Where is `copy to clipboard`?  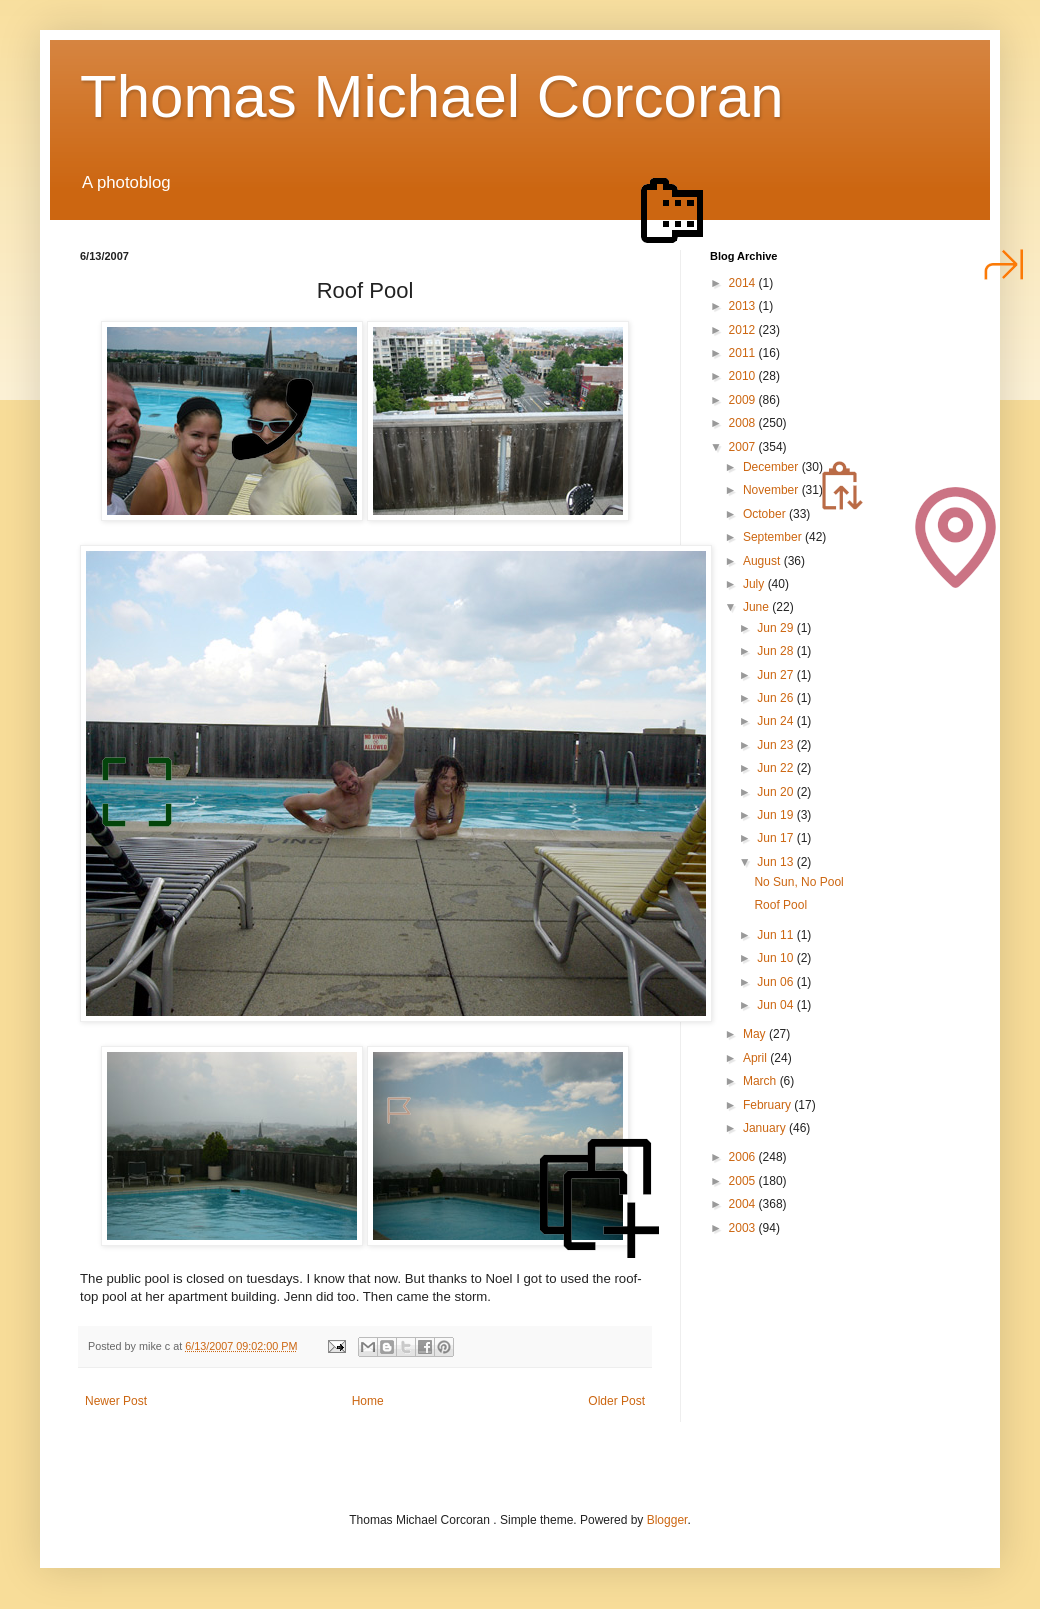
copy to clipboard is located at coordinates (839, 485).